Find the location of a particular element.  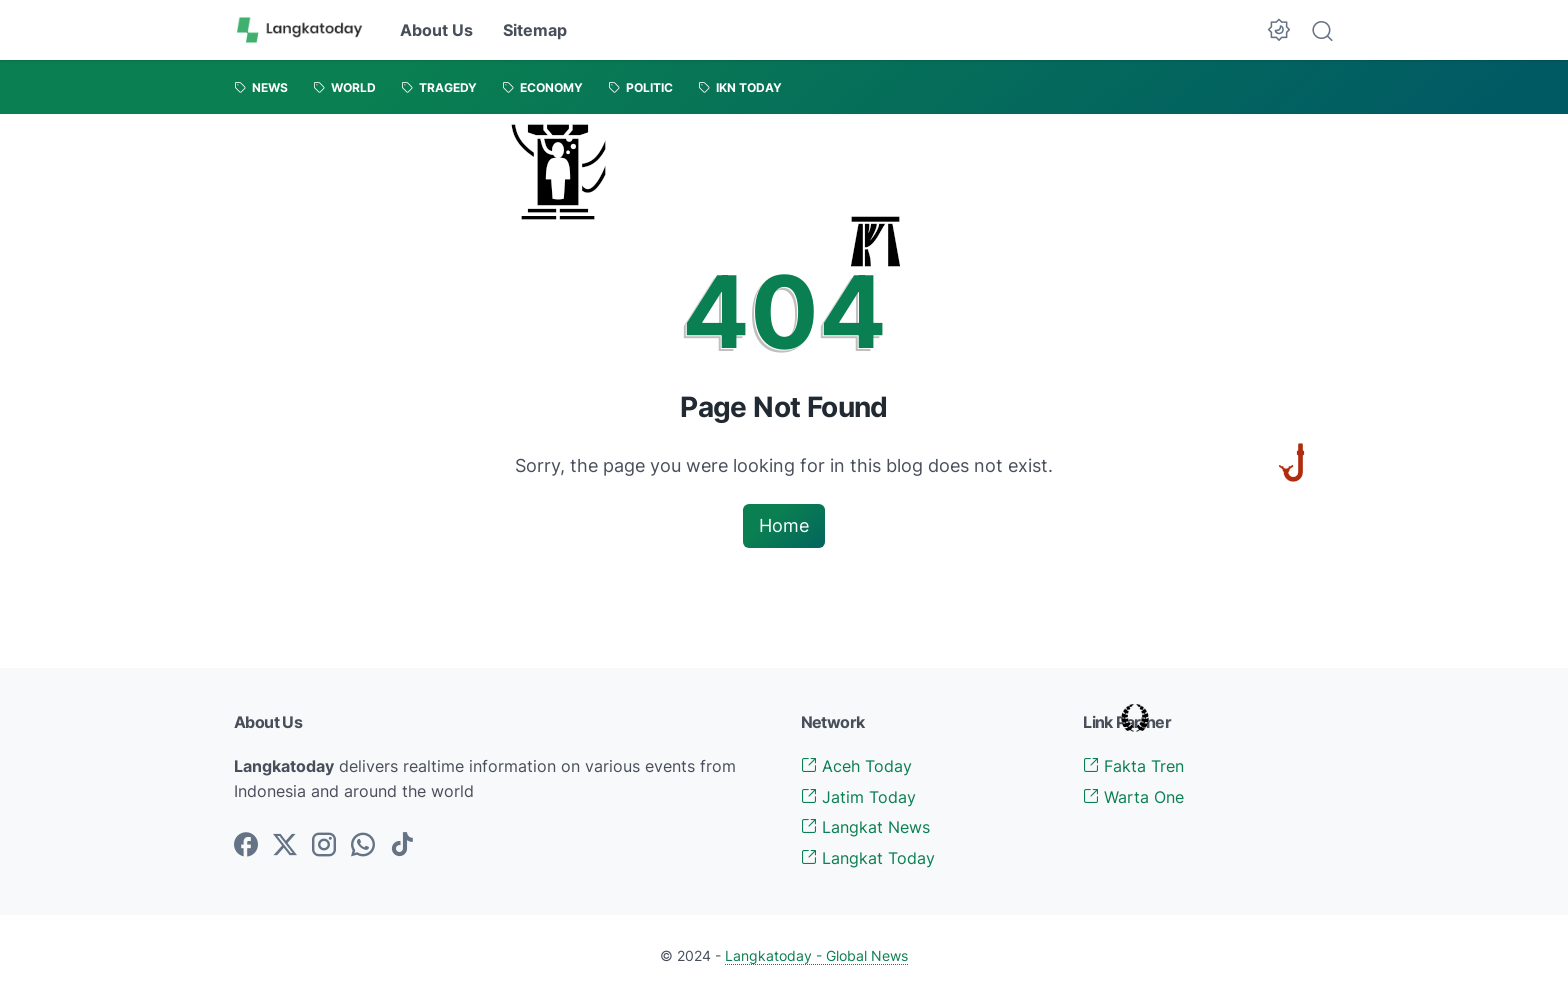

enter cryogenic sleep or stasis mode is located at coordinates (558, 172).